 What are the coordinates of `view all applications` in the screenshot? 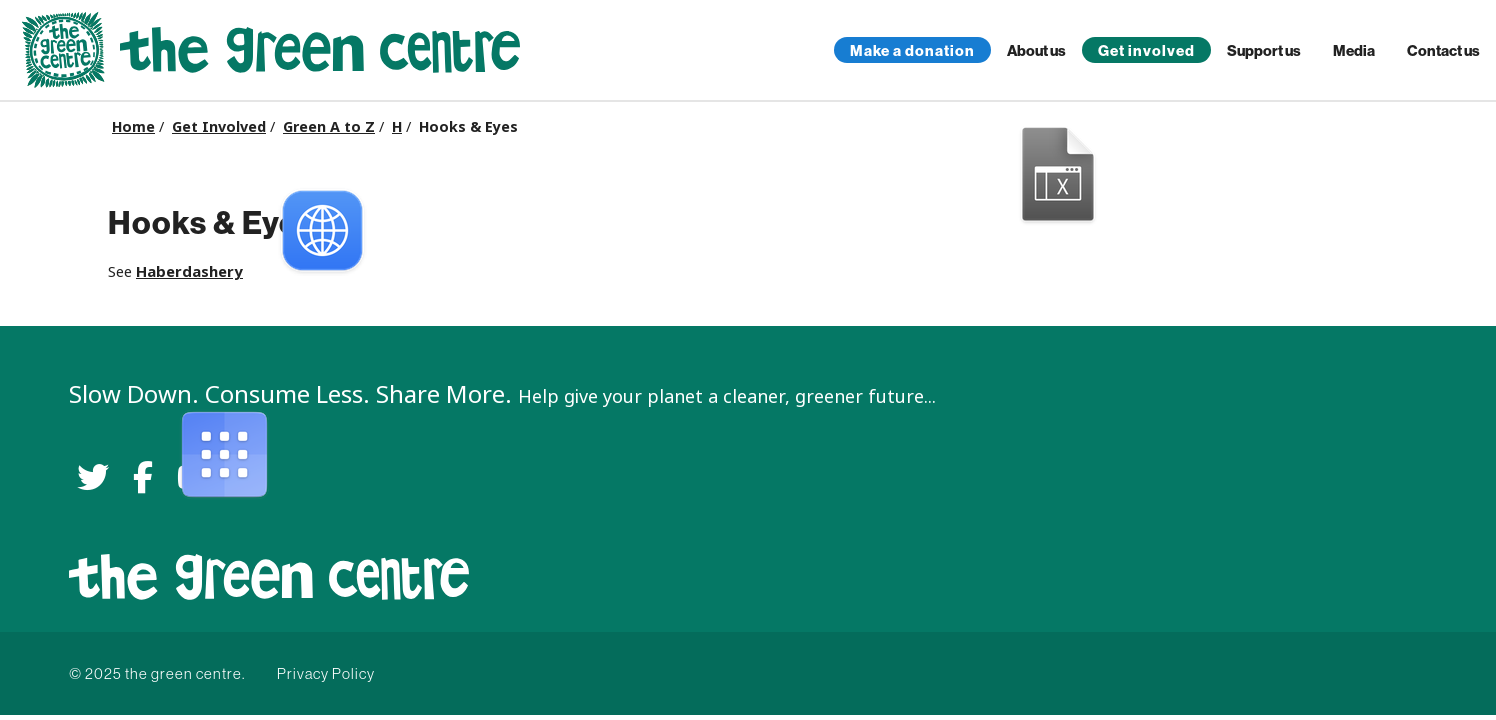 It's located at (224, 454).